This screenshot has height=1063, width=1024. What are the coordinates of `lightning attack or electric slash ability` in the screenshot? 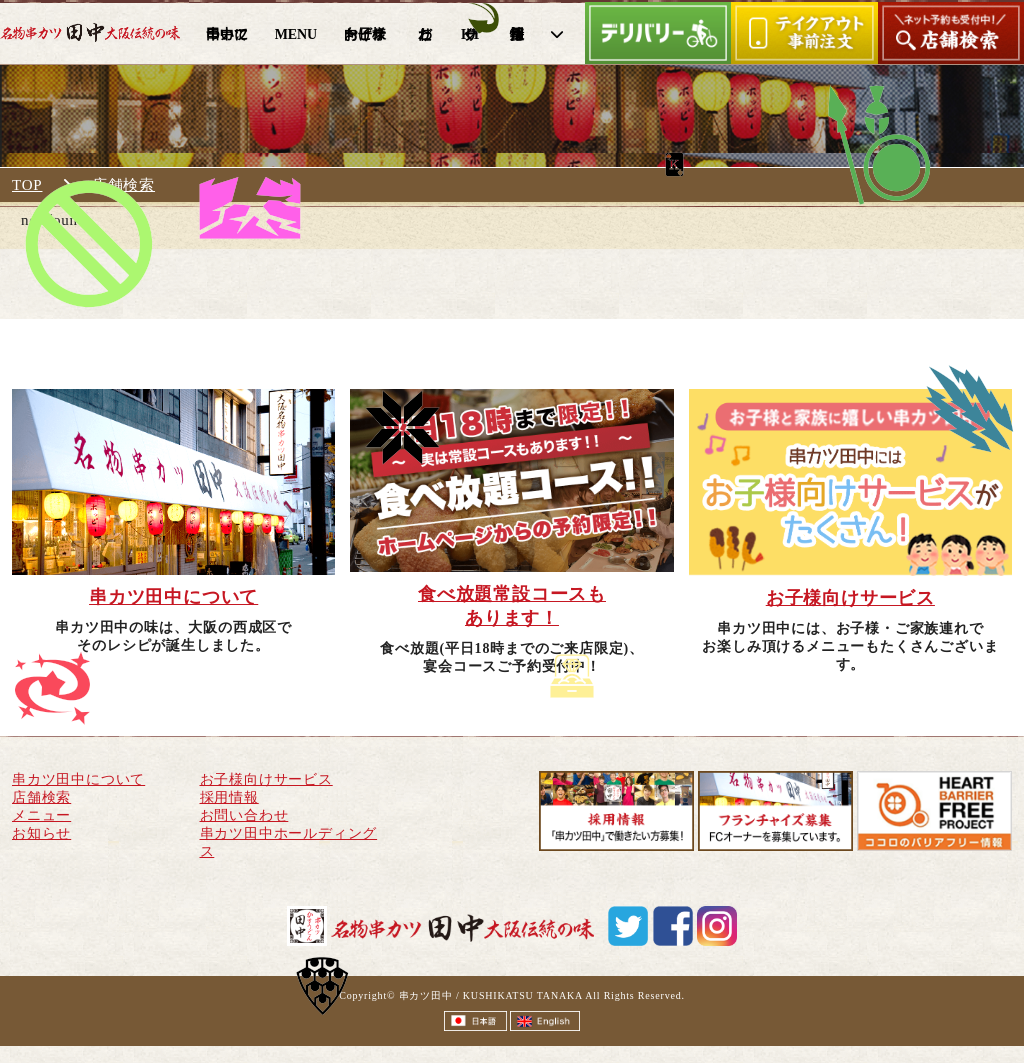 It's located at (970, 408).